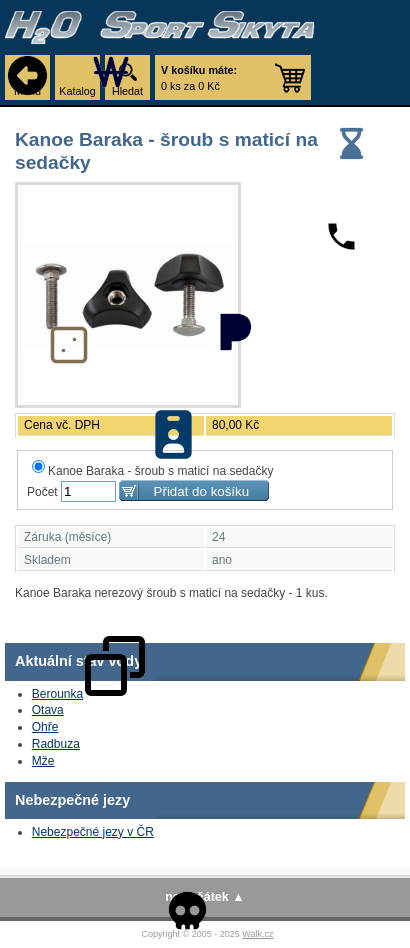  What do you see at coordinates (115, 666) in the screenshot?
I see `copy to clipboard` at bounding box center [115, 666].